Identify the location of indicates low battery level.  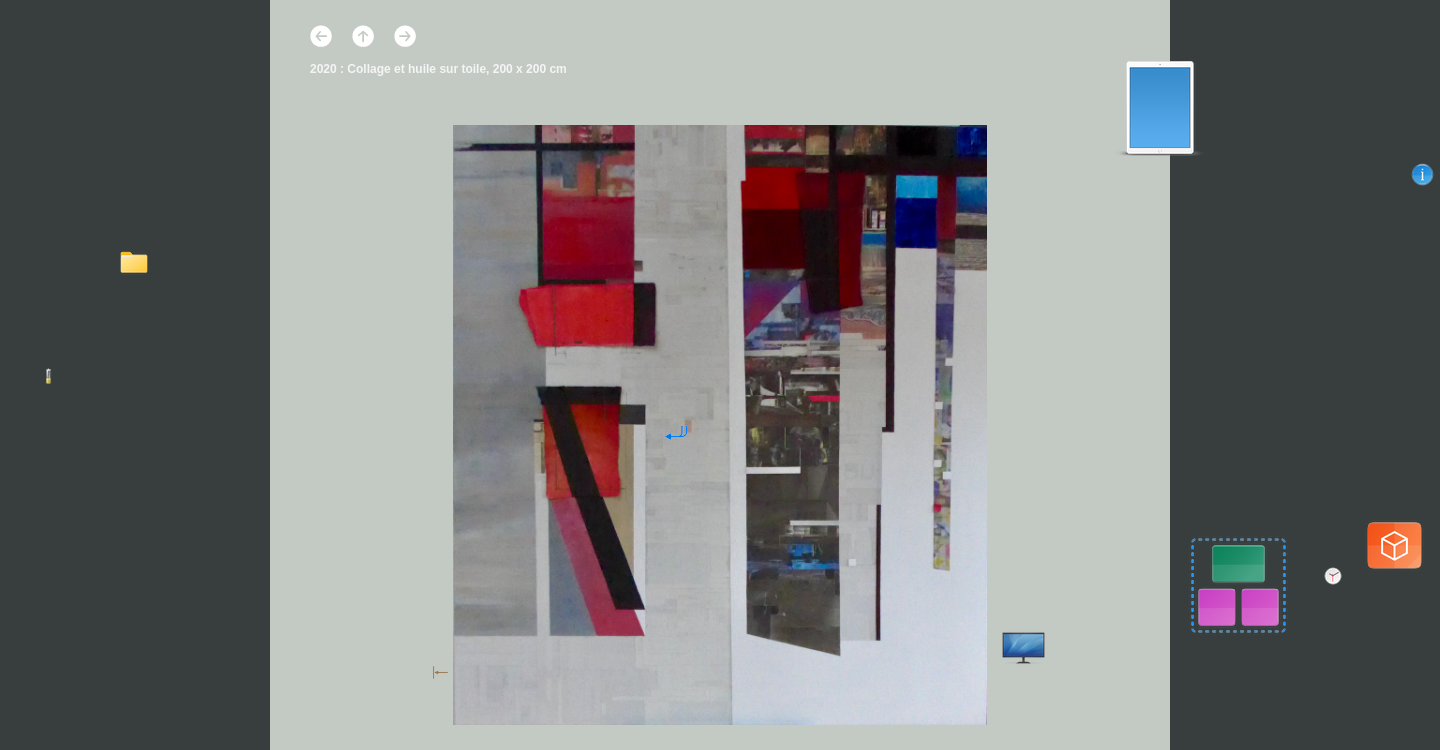
(48, 376).